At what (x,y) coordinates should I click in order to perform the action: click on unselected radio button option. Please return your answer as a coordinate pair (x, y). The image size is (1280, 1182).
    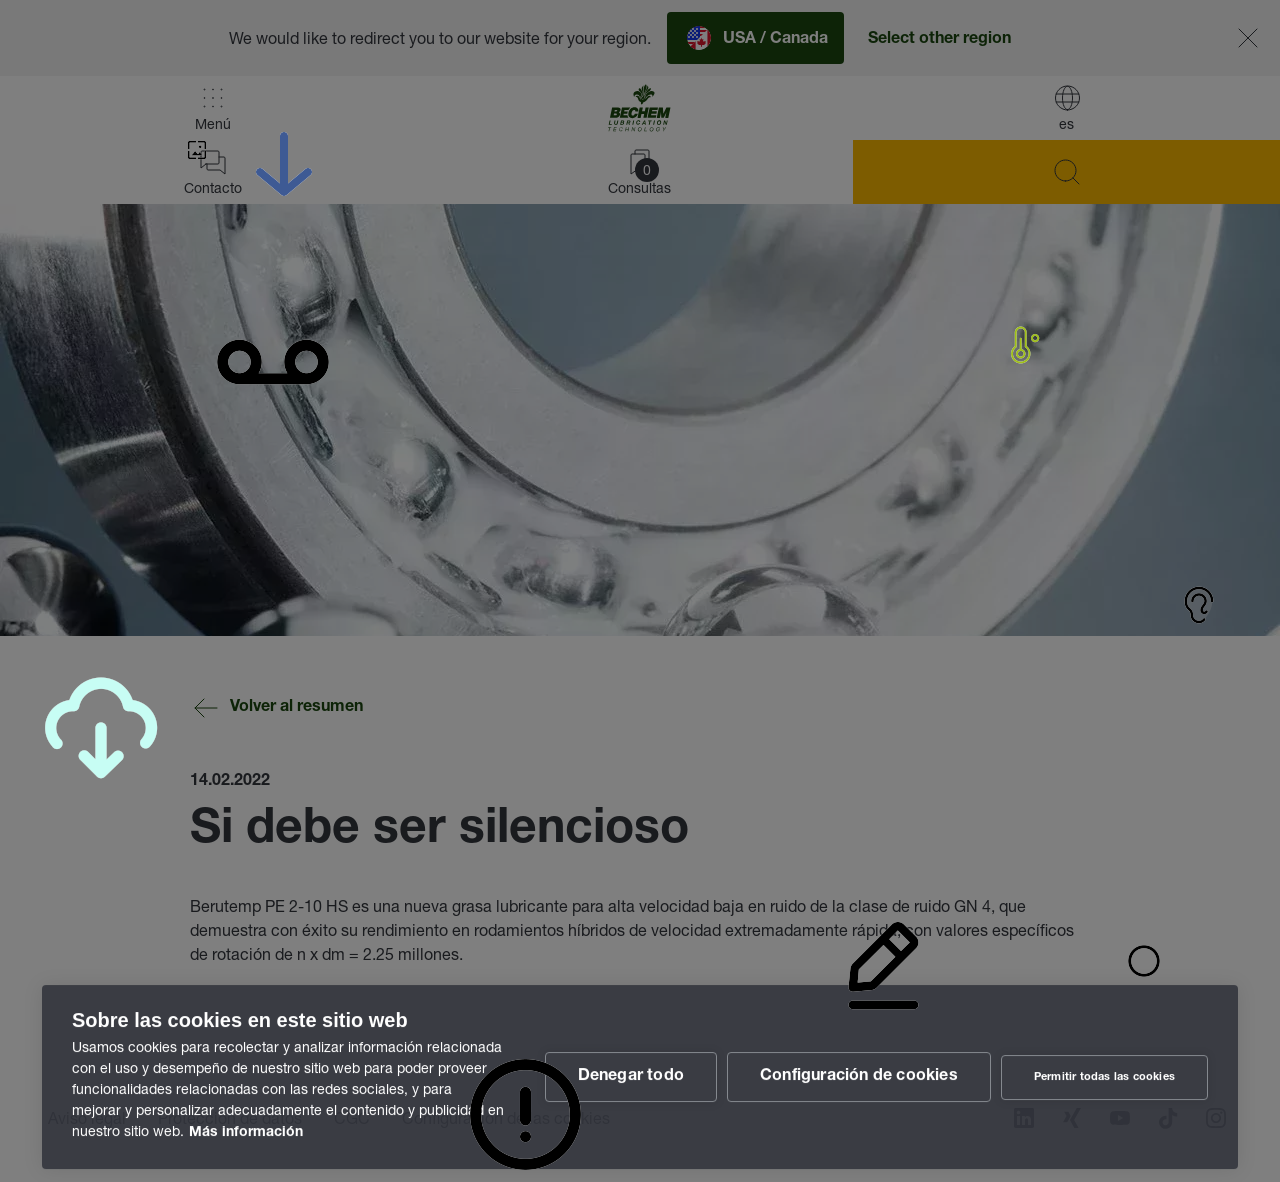
    Looking at the image, I should click on (1144, 961).